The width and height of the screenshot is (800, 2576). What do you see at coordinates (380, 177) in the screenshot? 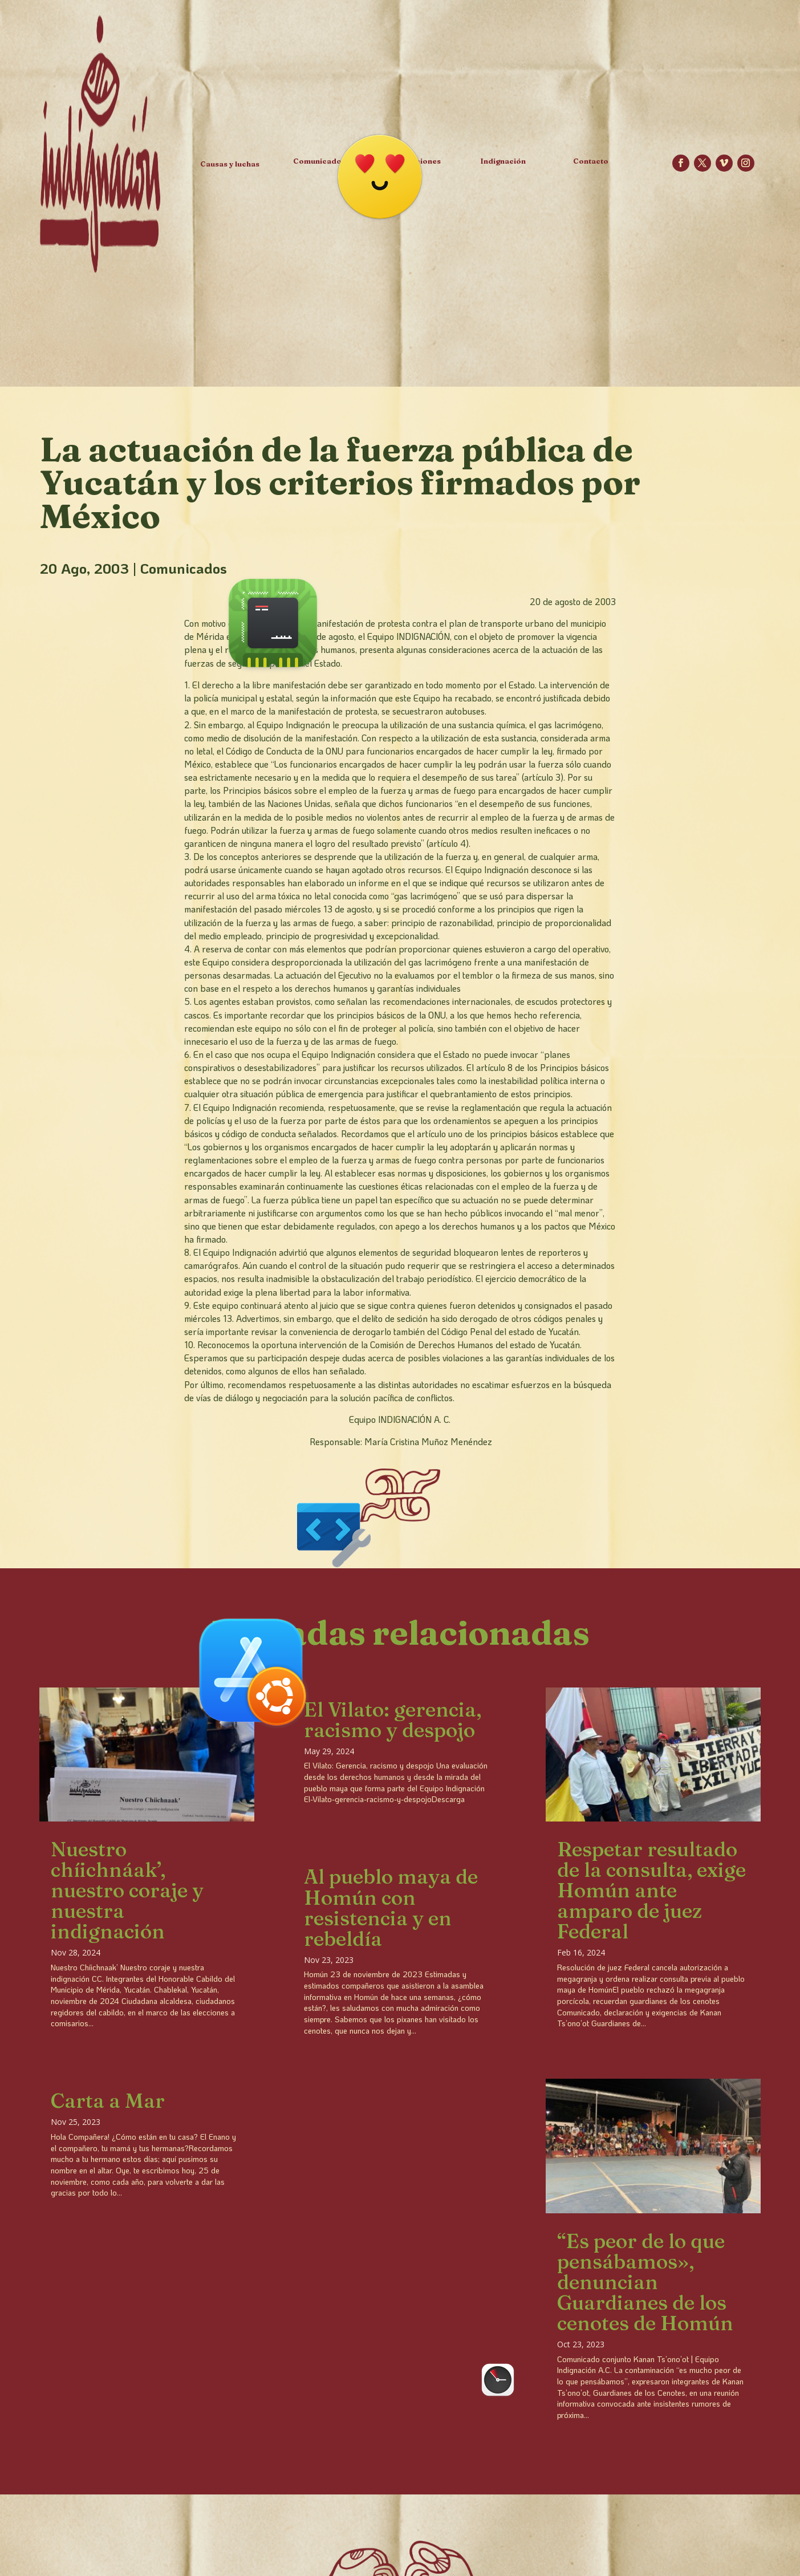
I see `open the Socialize social networking app` at bounding box center [380, 177].